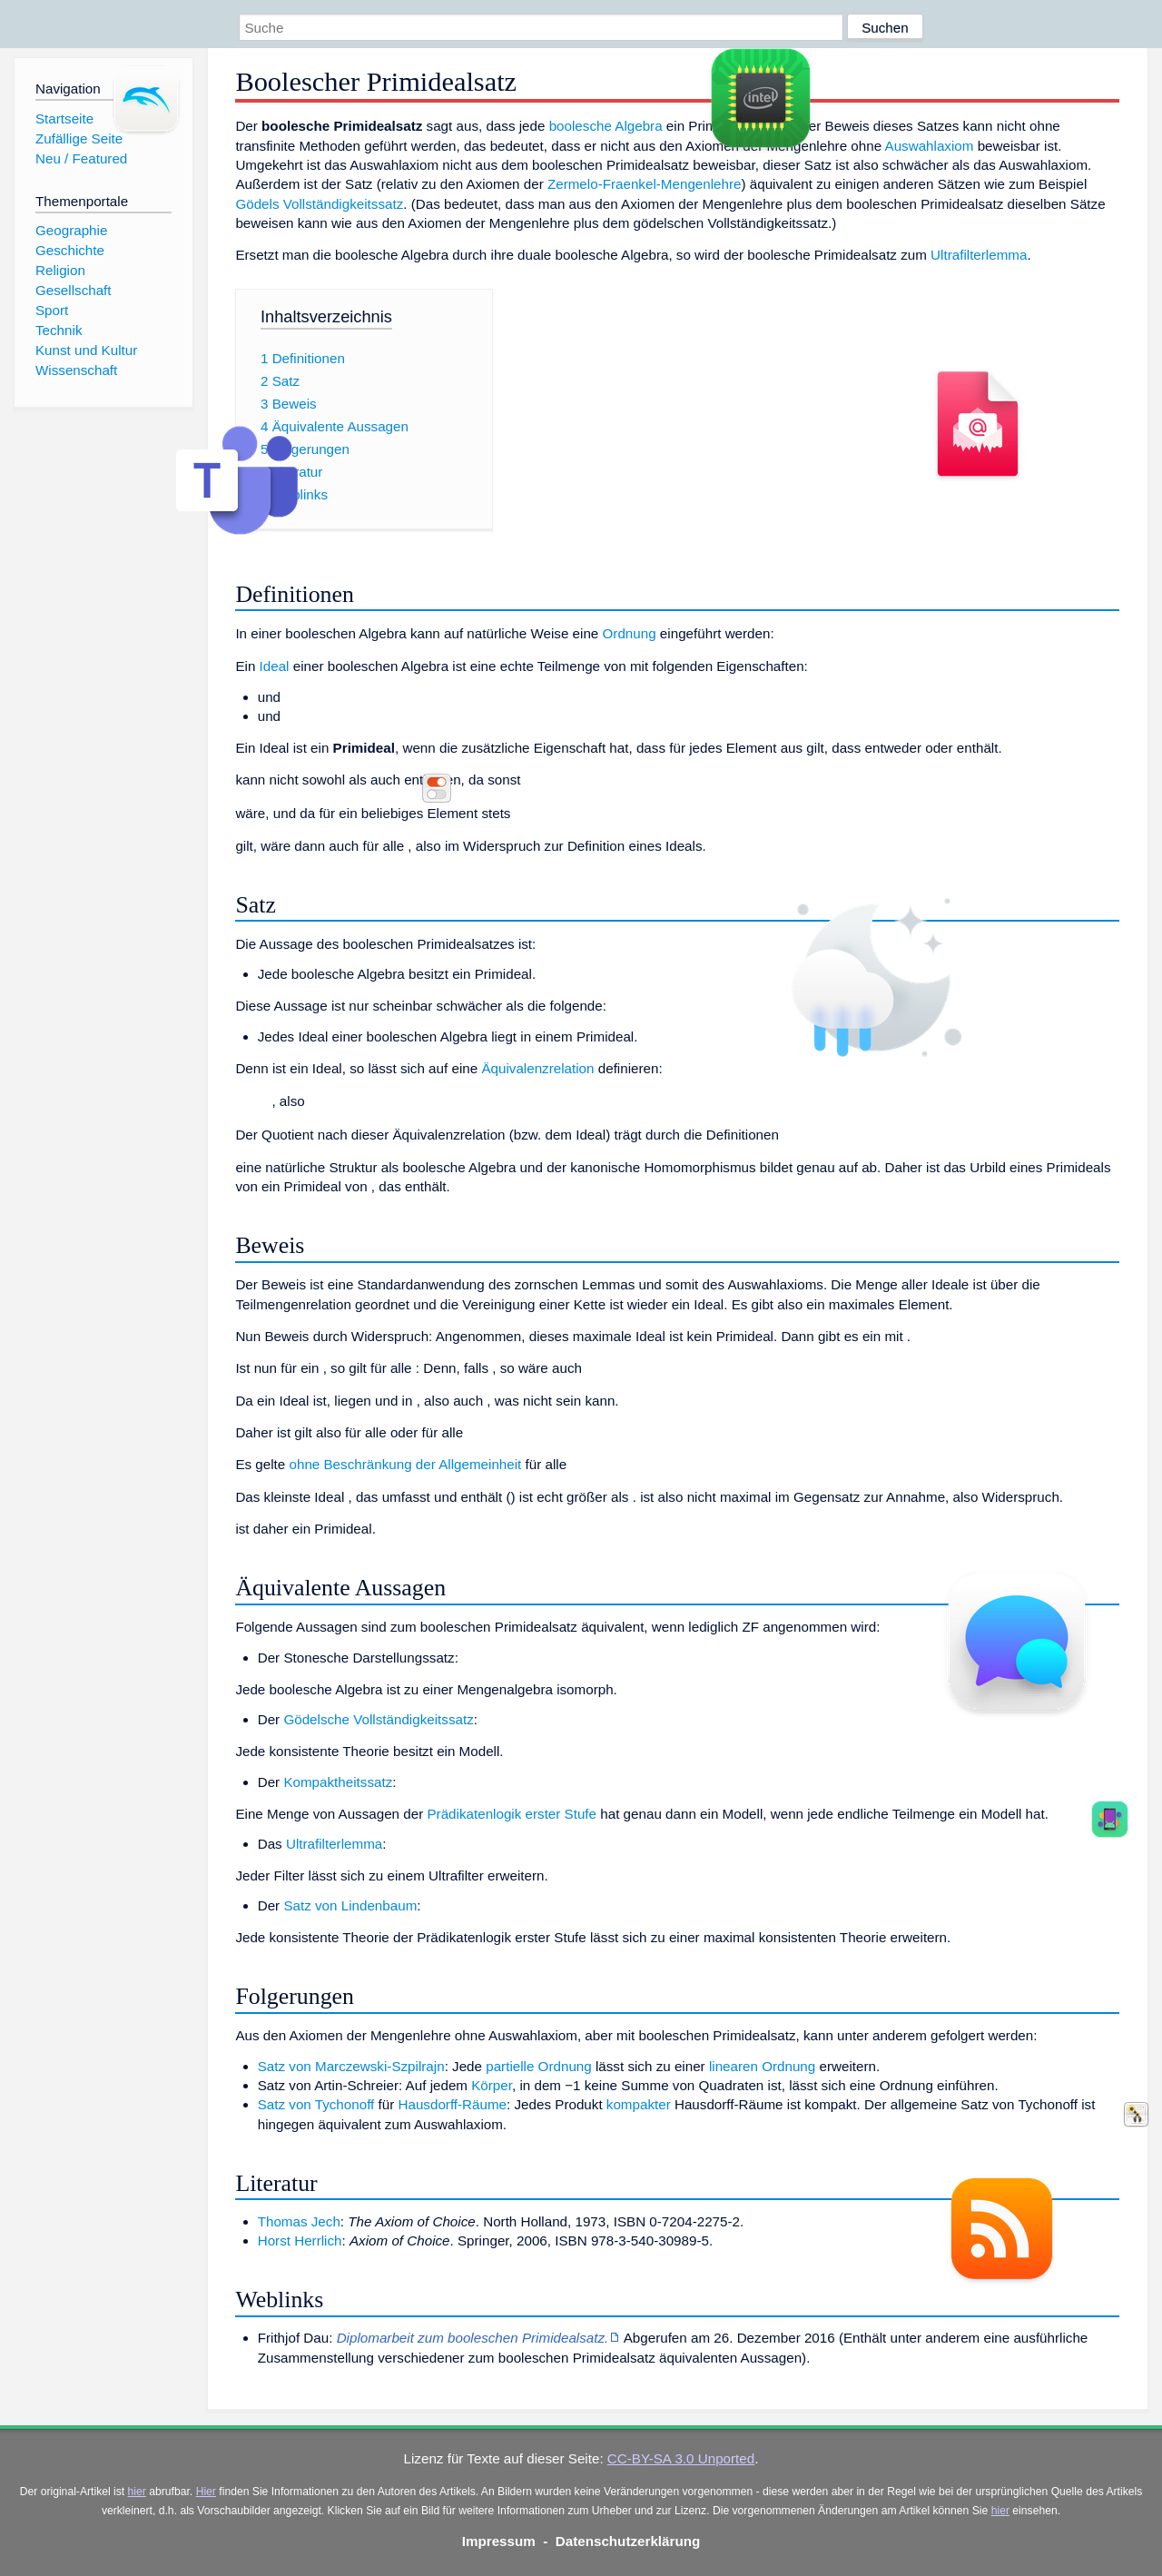 Image resolution: width=1162 pixels, height=2576 pixels. Describe the element at coordinates (238, 480) in the screenshot. I see `open microsoft teams` at that location.